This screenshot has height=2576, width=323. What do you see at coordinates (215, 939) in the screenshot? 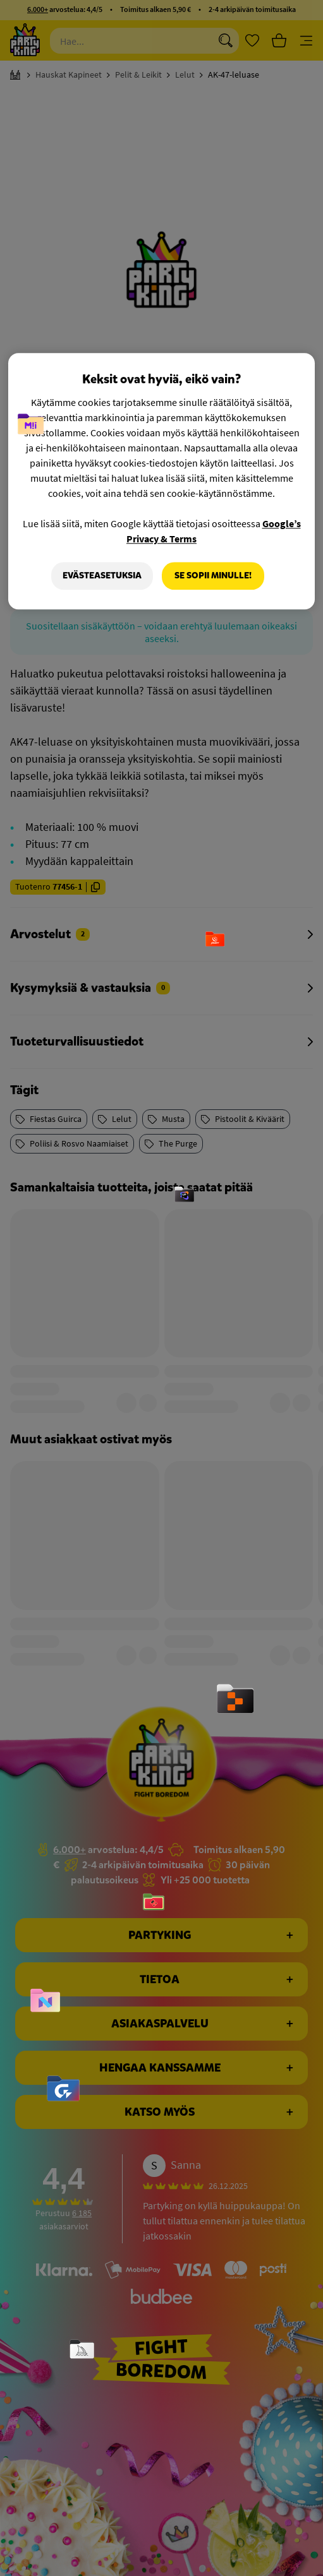
I see `folder containing jQuery library files` at bounding box center [215, 939].